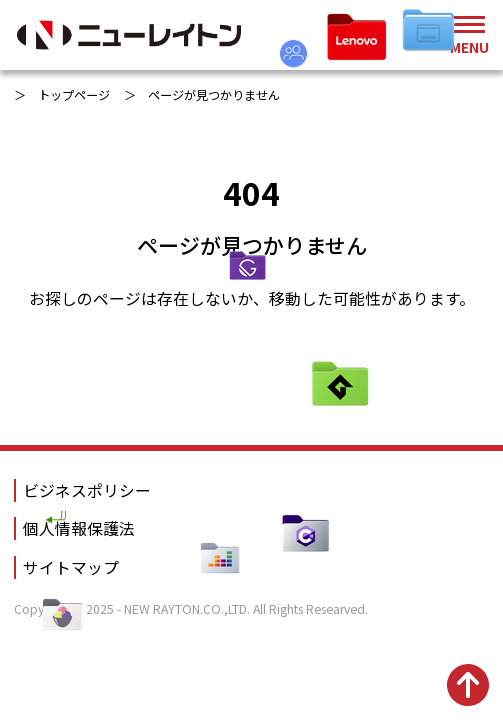 The image size is (503, 720). What do you see at coordinates (247, 266) in the screenshot?
I see `folder containing Gatsby project files` at bounding box center [247, 266].